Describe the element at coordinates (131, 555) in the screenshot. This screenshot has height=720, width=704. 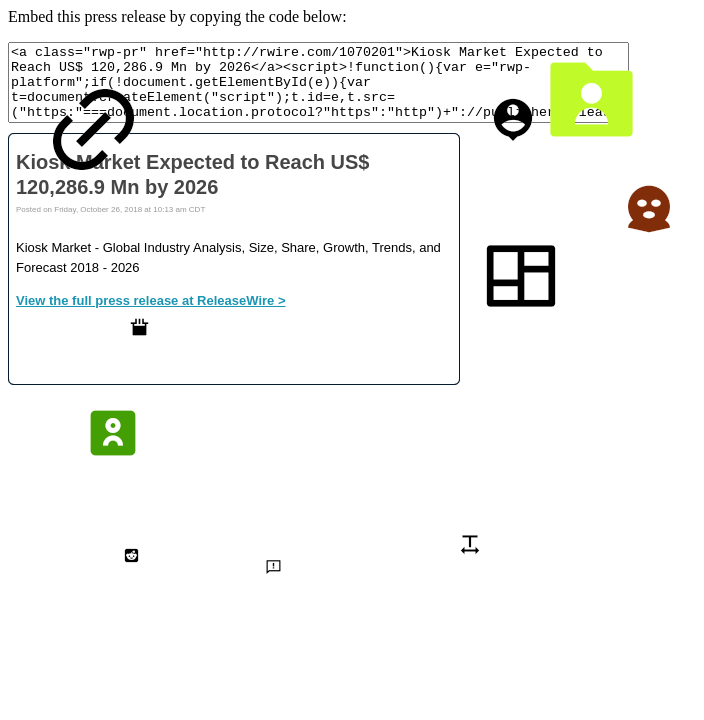
I see `open reddit app` at that location.